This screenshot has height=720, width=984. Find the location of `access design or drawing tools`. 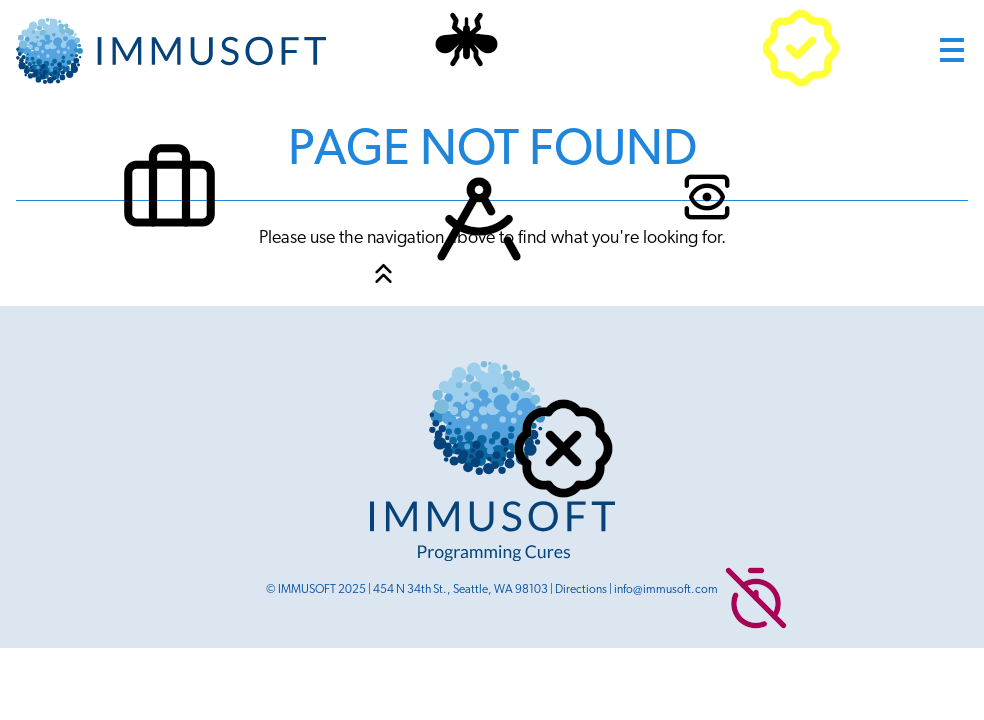

access design or drawing tools is located at coordinates (479, 219).